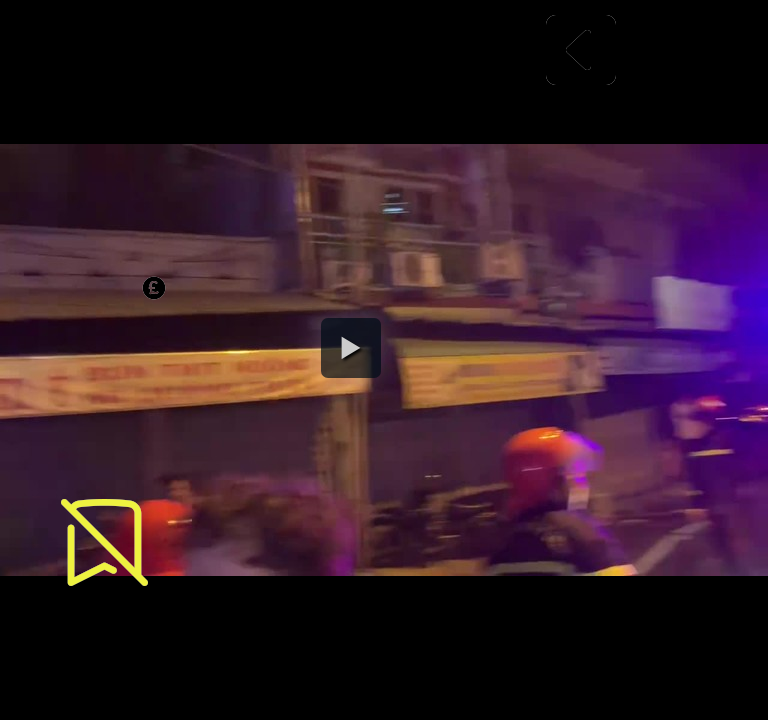 The width and height of the screenshot is (768, 720). Describe the element at coordinates (104, 542) in the screenshot. I see `remove from bookmarks` at that location.